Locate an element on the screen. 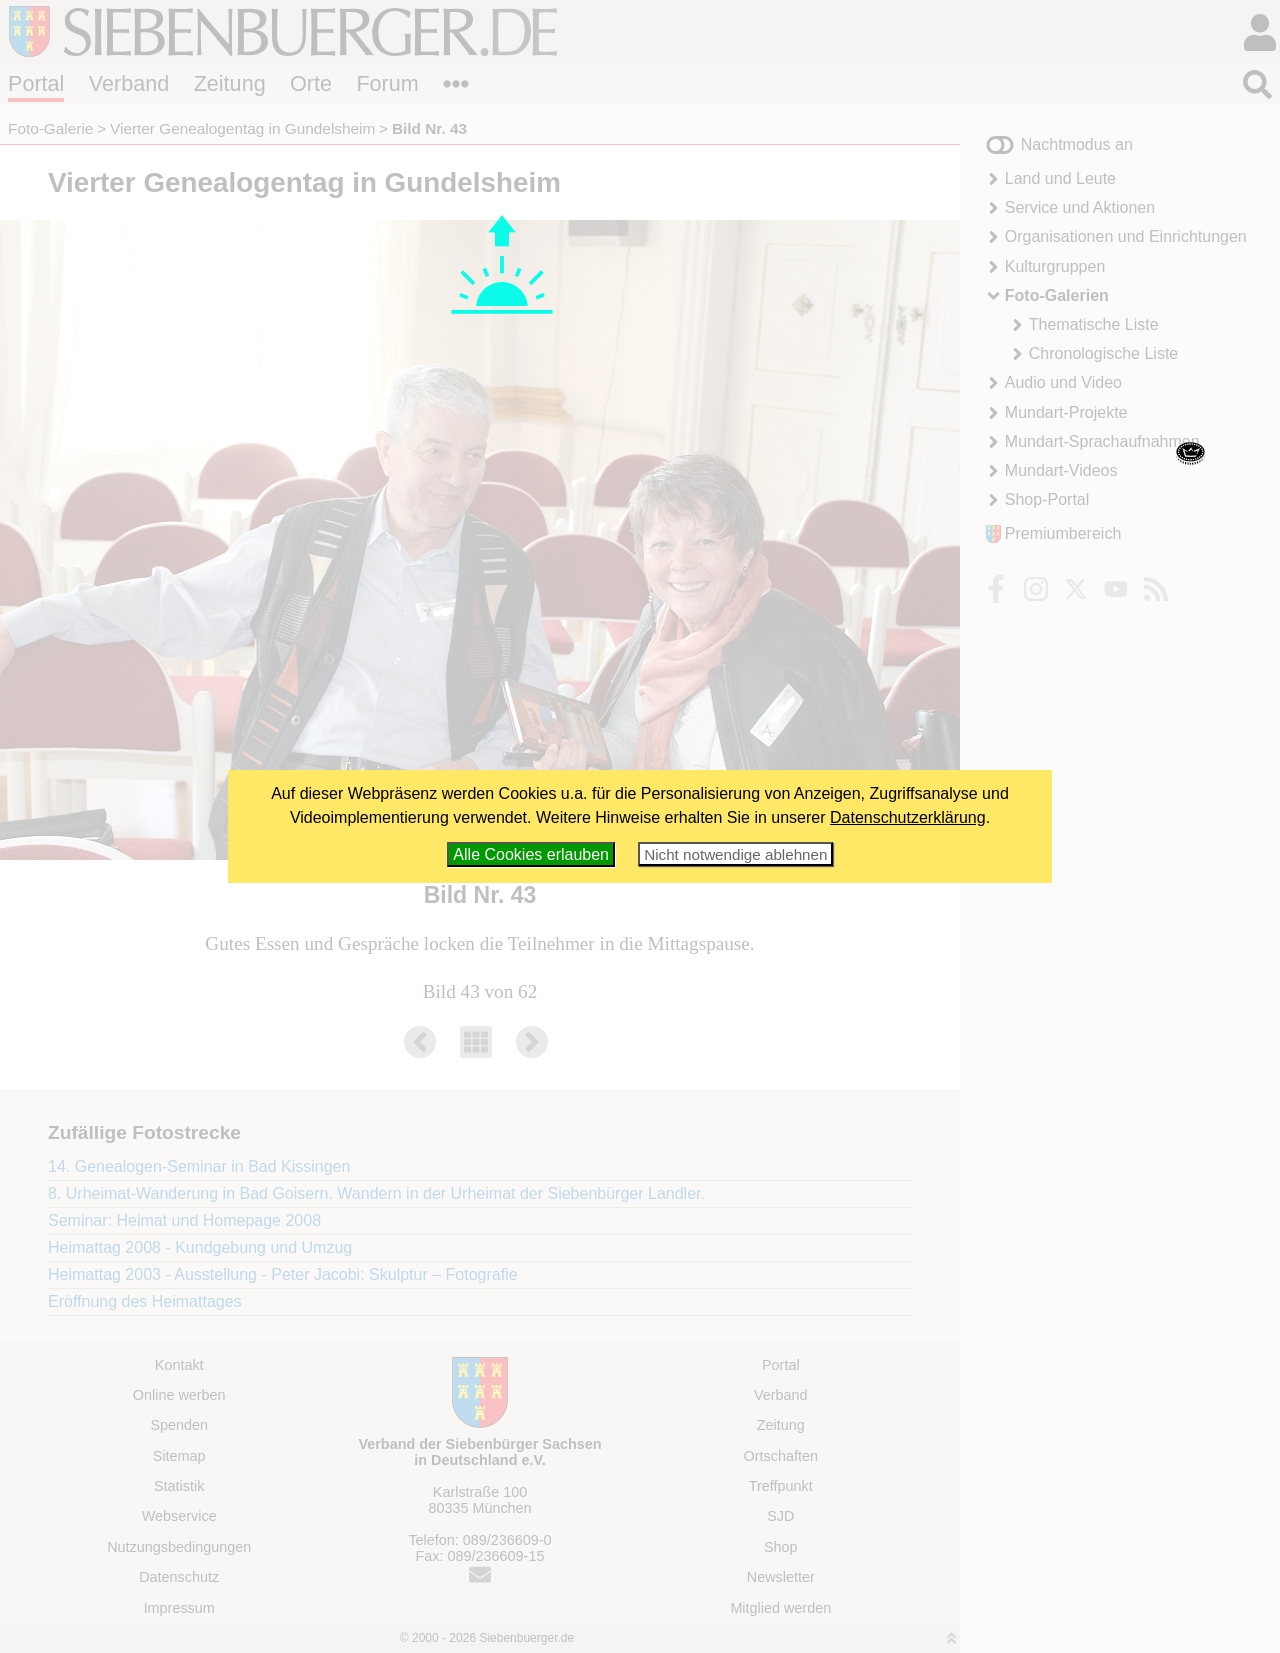 The width and height of the screenshot is (1280, 1653). indicates sunrise or morning time is located at coordinates (502, 264).